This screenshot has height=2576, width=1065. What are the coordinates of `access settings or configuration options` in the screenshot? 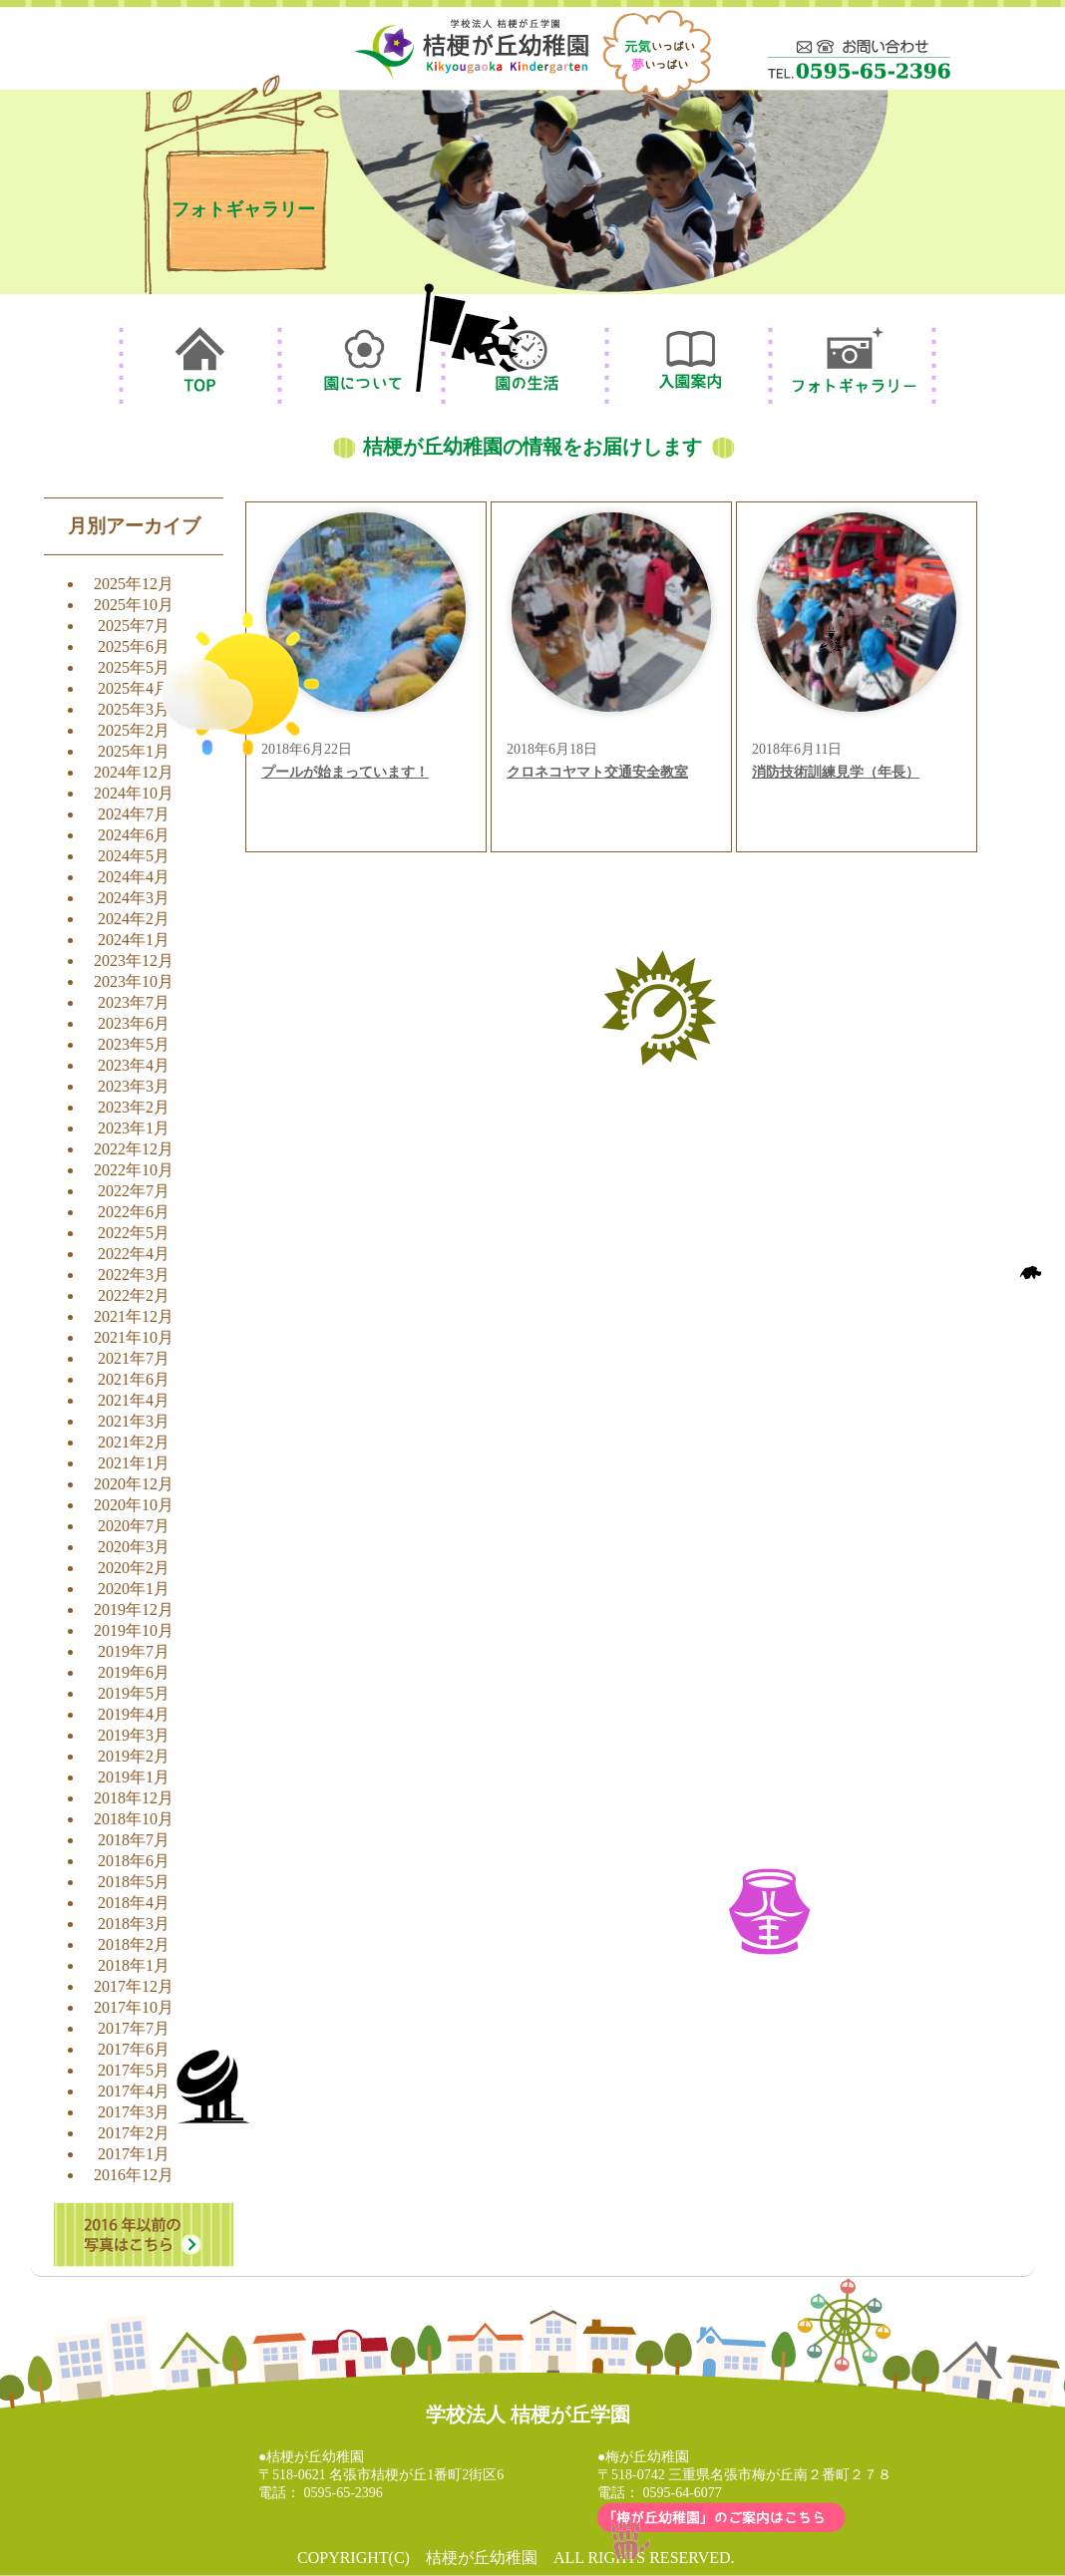 It's located at (659, 1008).